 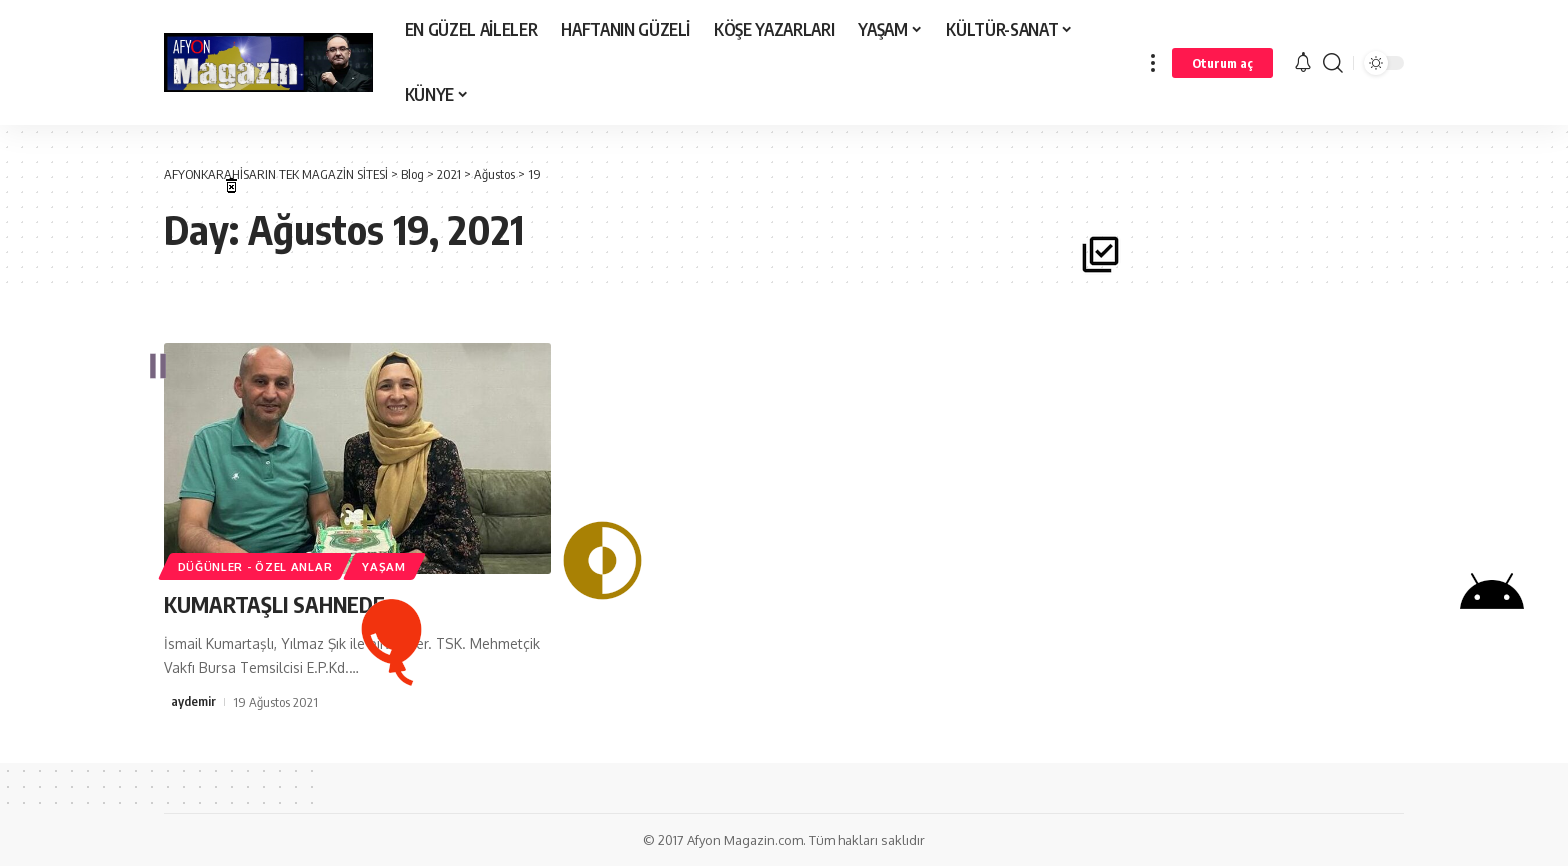 I want to click on permanently delete an item, so click(x=231, y=185).